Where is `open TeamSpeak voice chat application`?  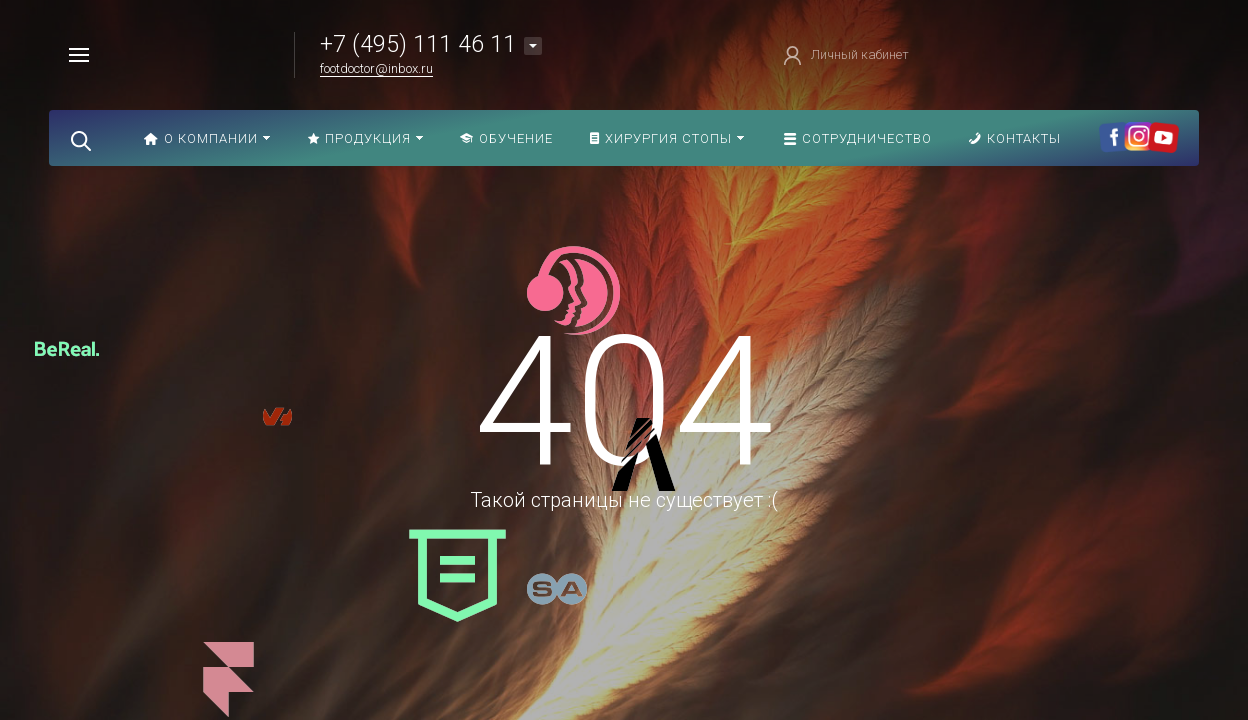
open TeamSpeak voice chat application is located at coordinates (573, 290).